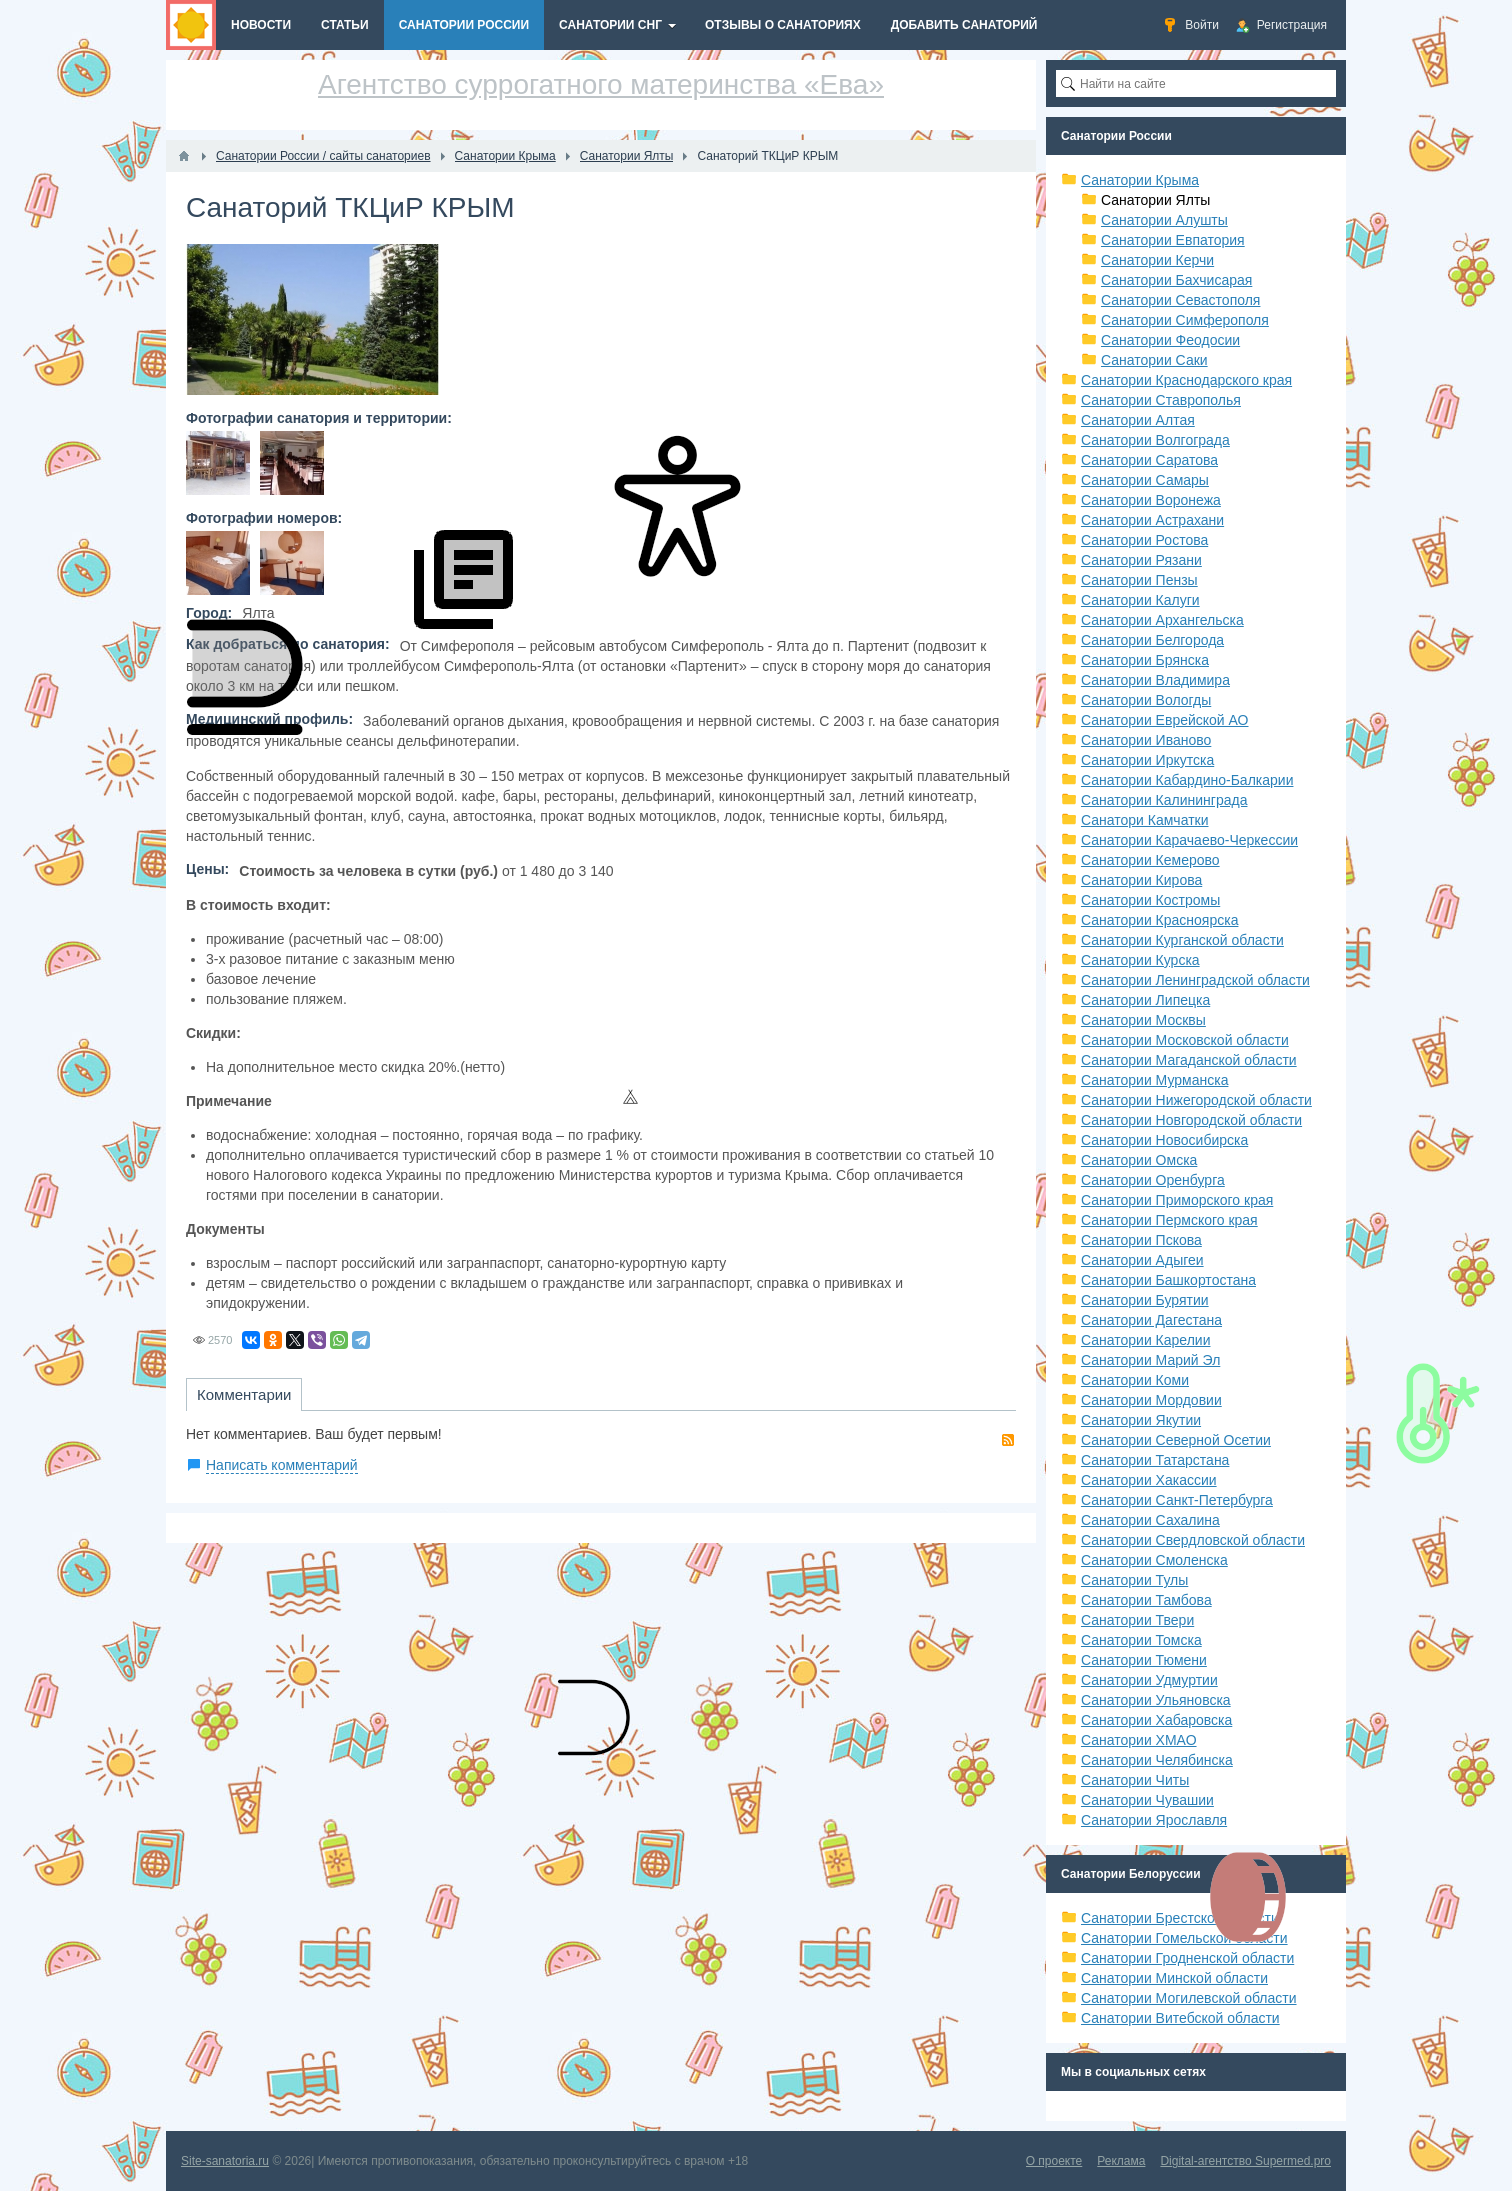  I want to click on view coin or currency balance, so click(1248, 1897).